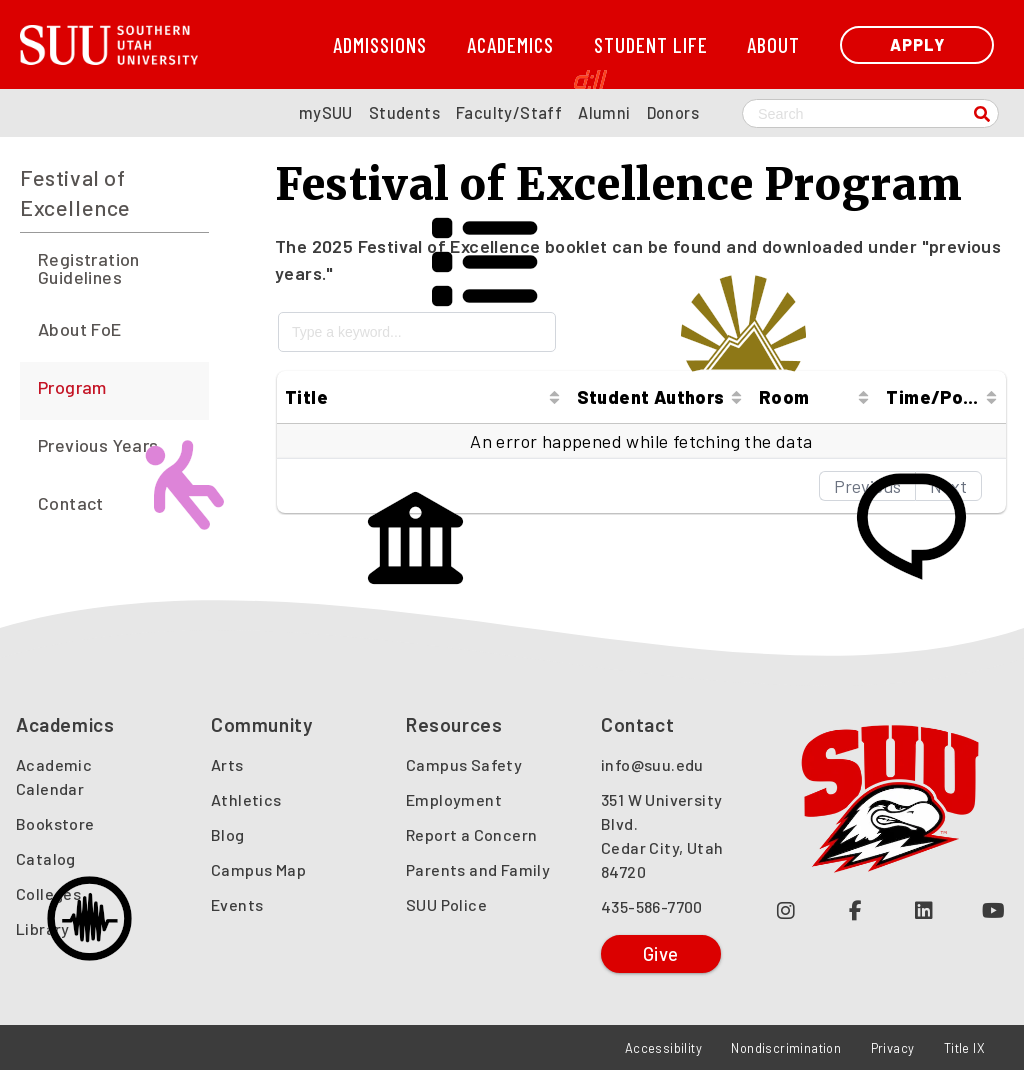 This screenshot has width=1024, height=1070. What do you see at coordinates (911, 522) in the screenshot?
I see `open chat or messaging` at bounding box center [911, 522].